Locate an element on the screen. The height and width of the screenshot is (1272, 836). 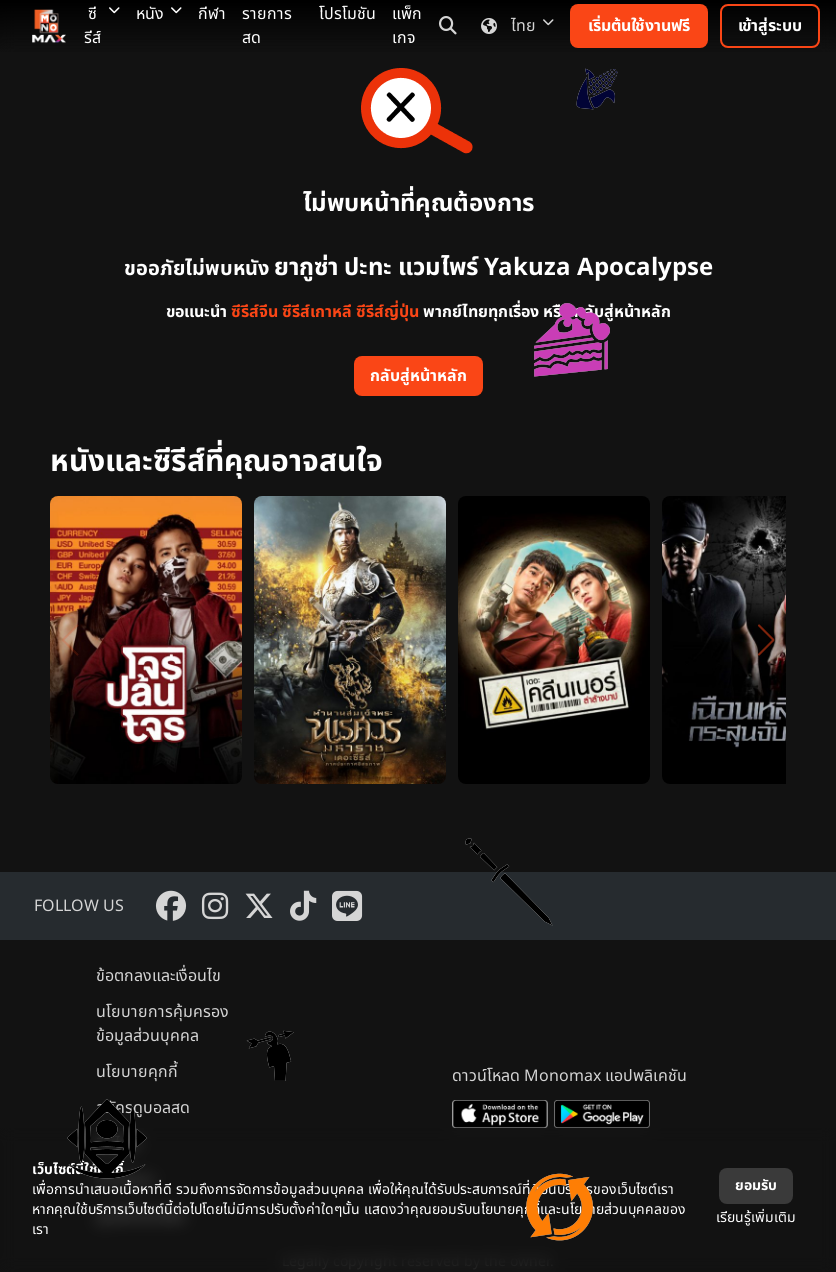
indicates a critical hit or headshot in gameplay is located at coordinates (272, 1056).